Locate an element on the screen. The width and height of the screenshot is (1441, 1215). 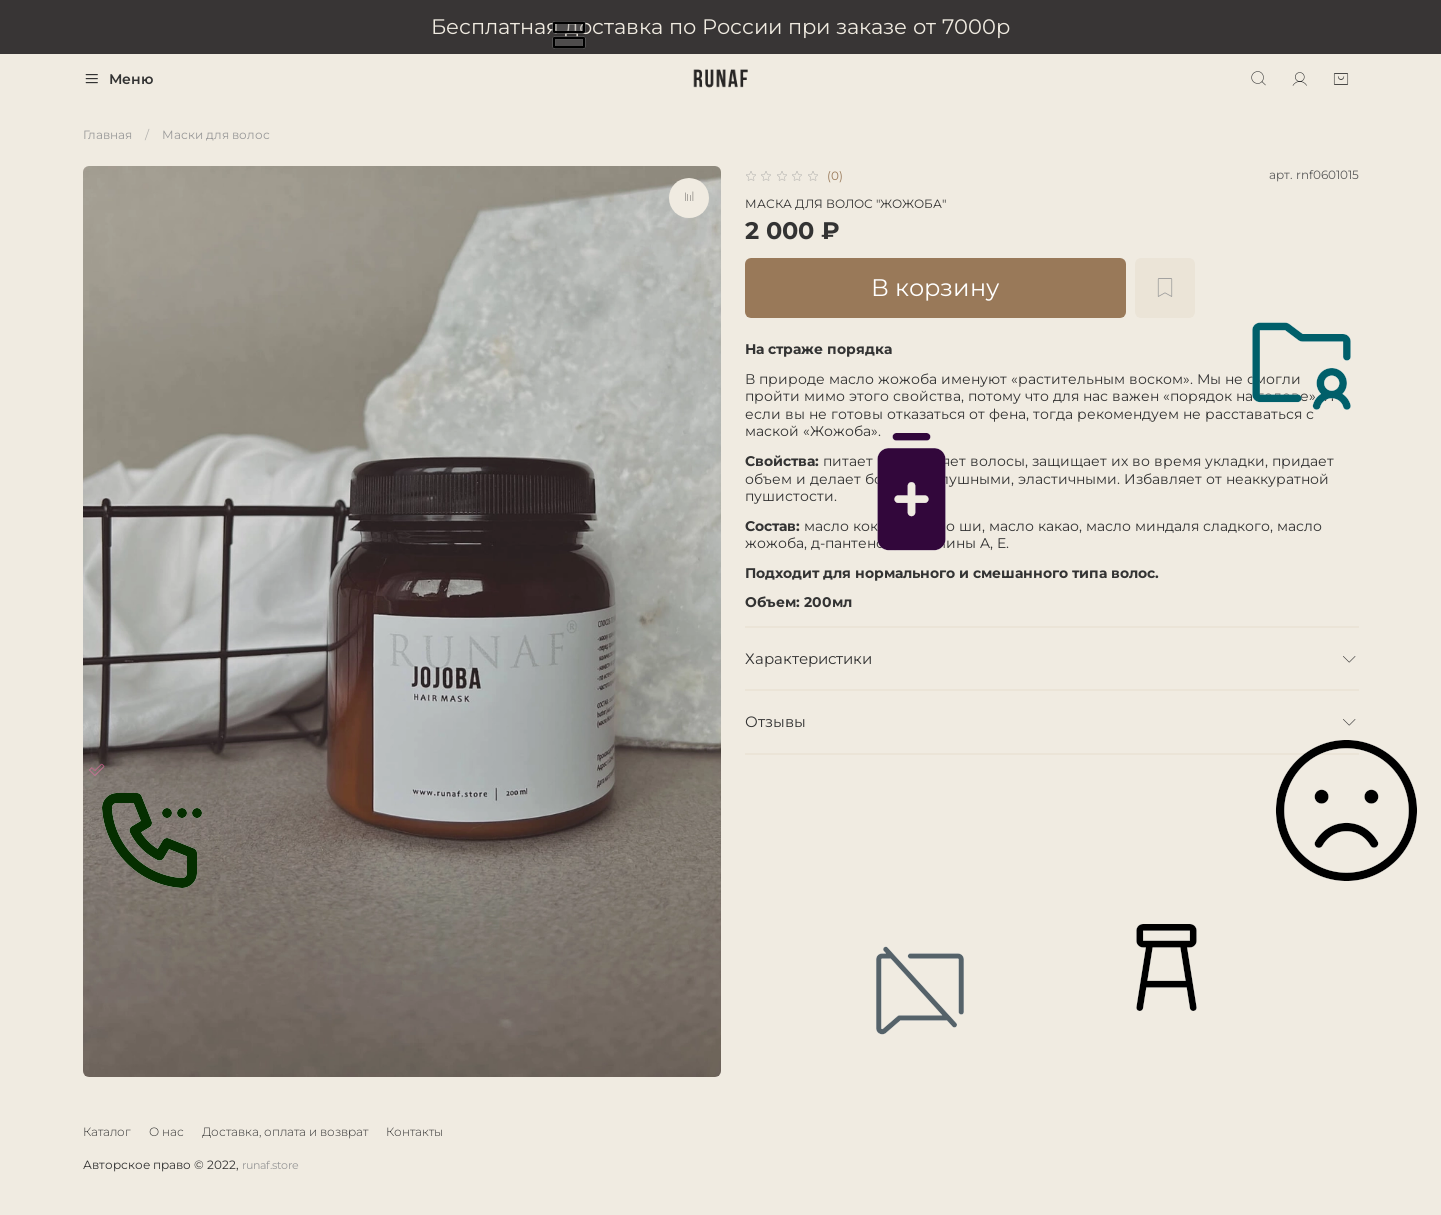
access user profile folder is located at coordinates (1301, 360).